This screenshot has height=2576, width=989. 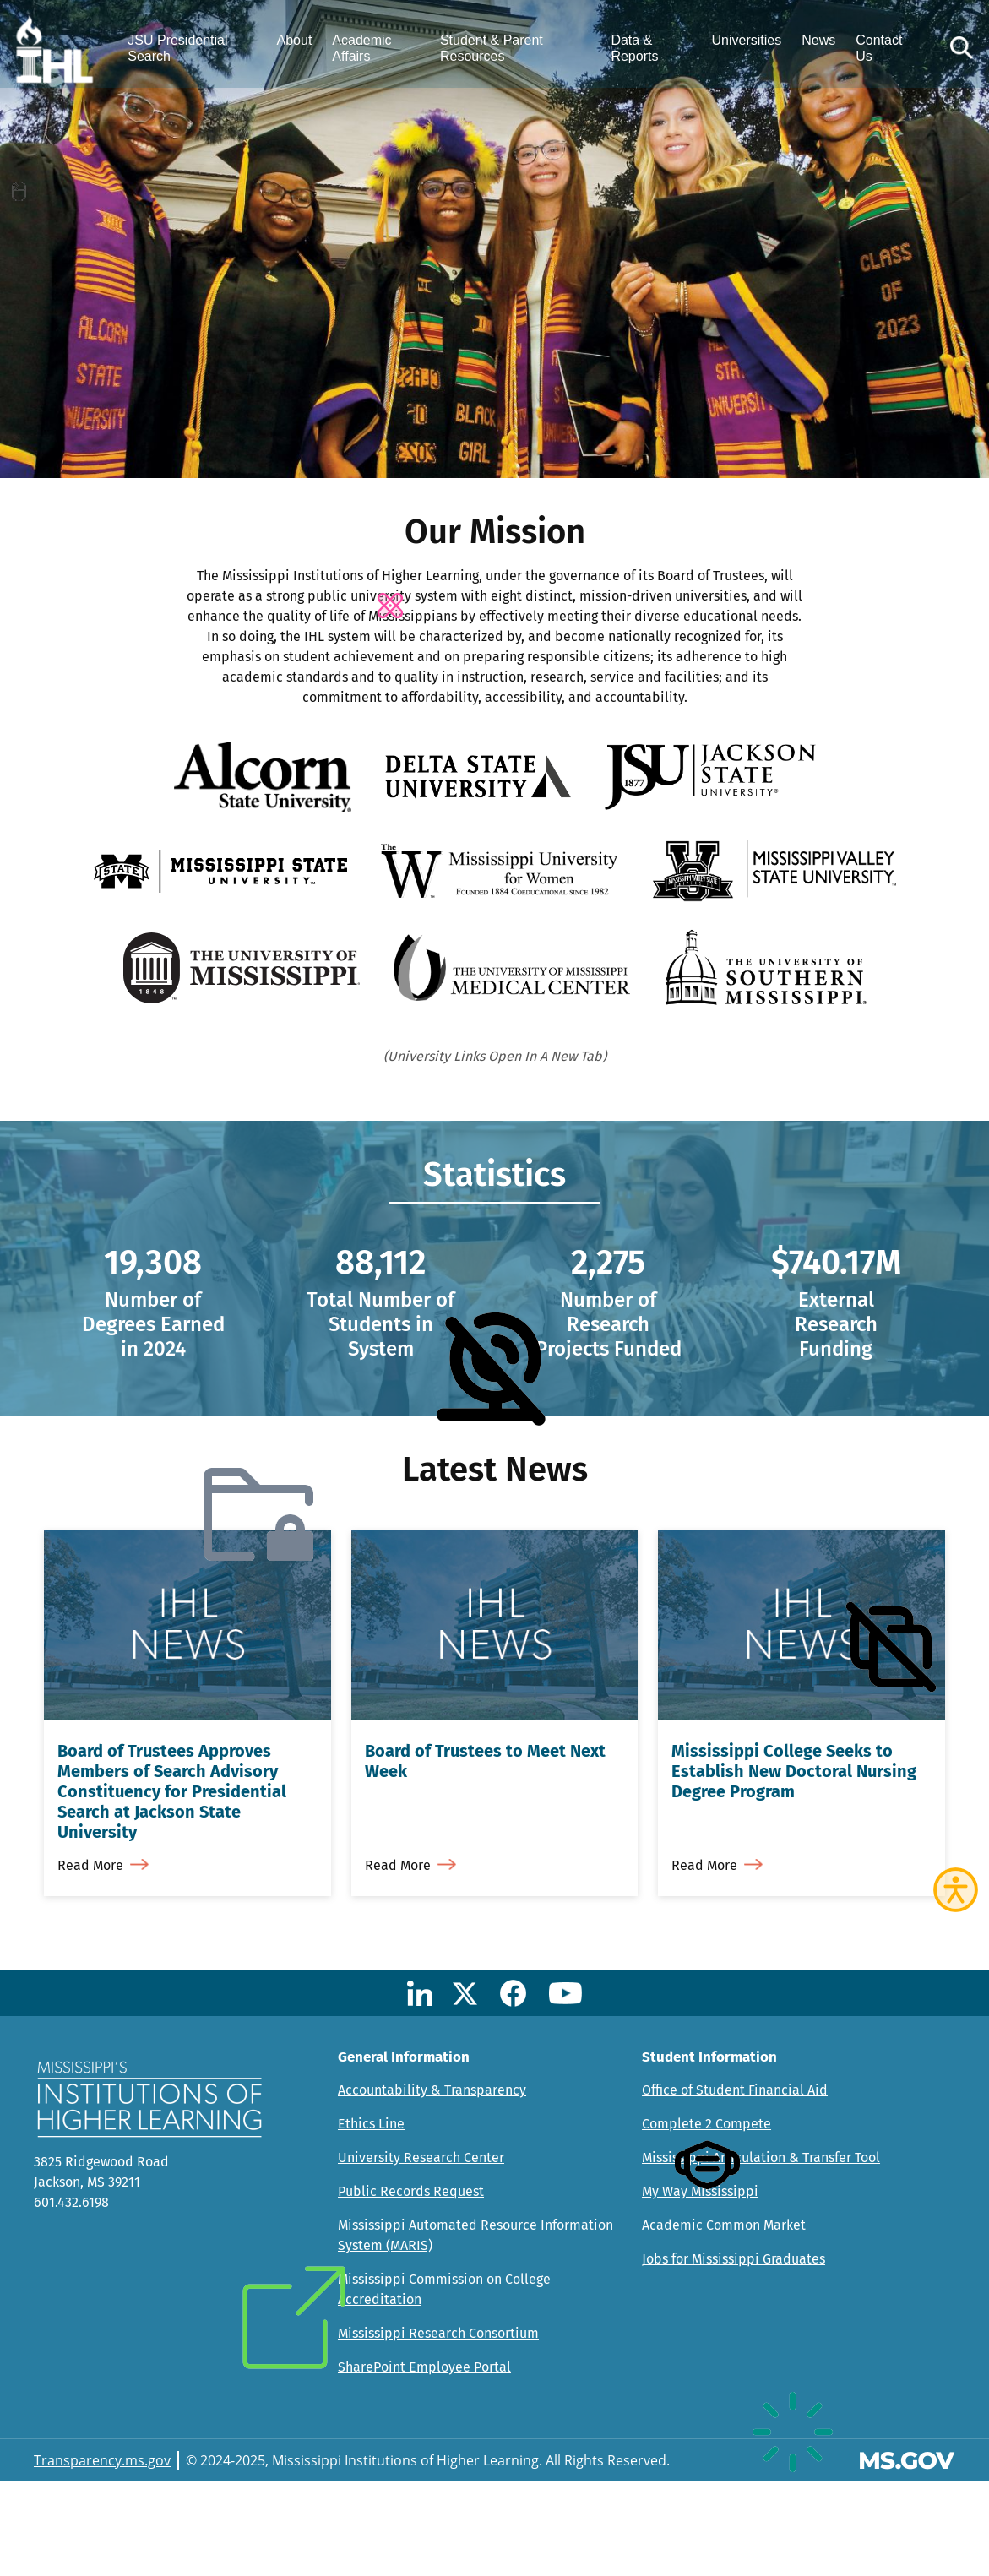 I want to click on indicates left mouse button click action, so click(x=19, y=191).